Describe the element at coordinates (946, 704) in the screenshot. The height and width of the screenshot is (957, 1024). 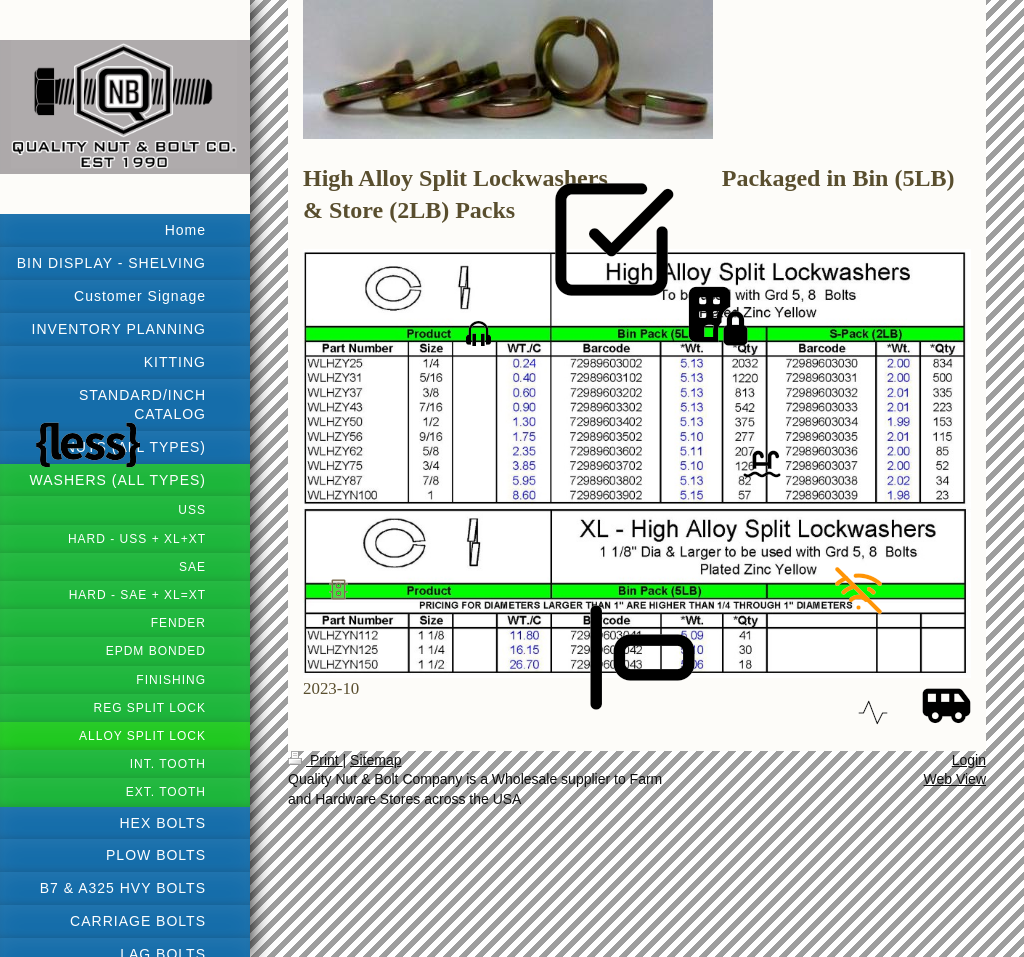
I see `access shuttle or transportation services` at that location.